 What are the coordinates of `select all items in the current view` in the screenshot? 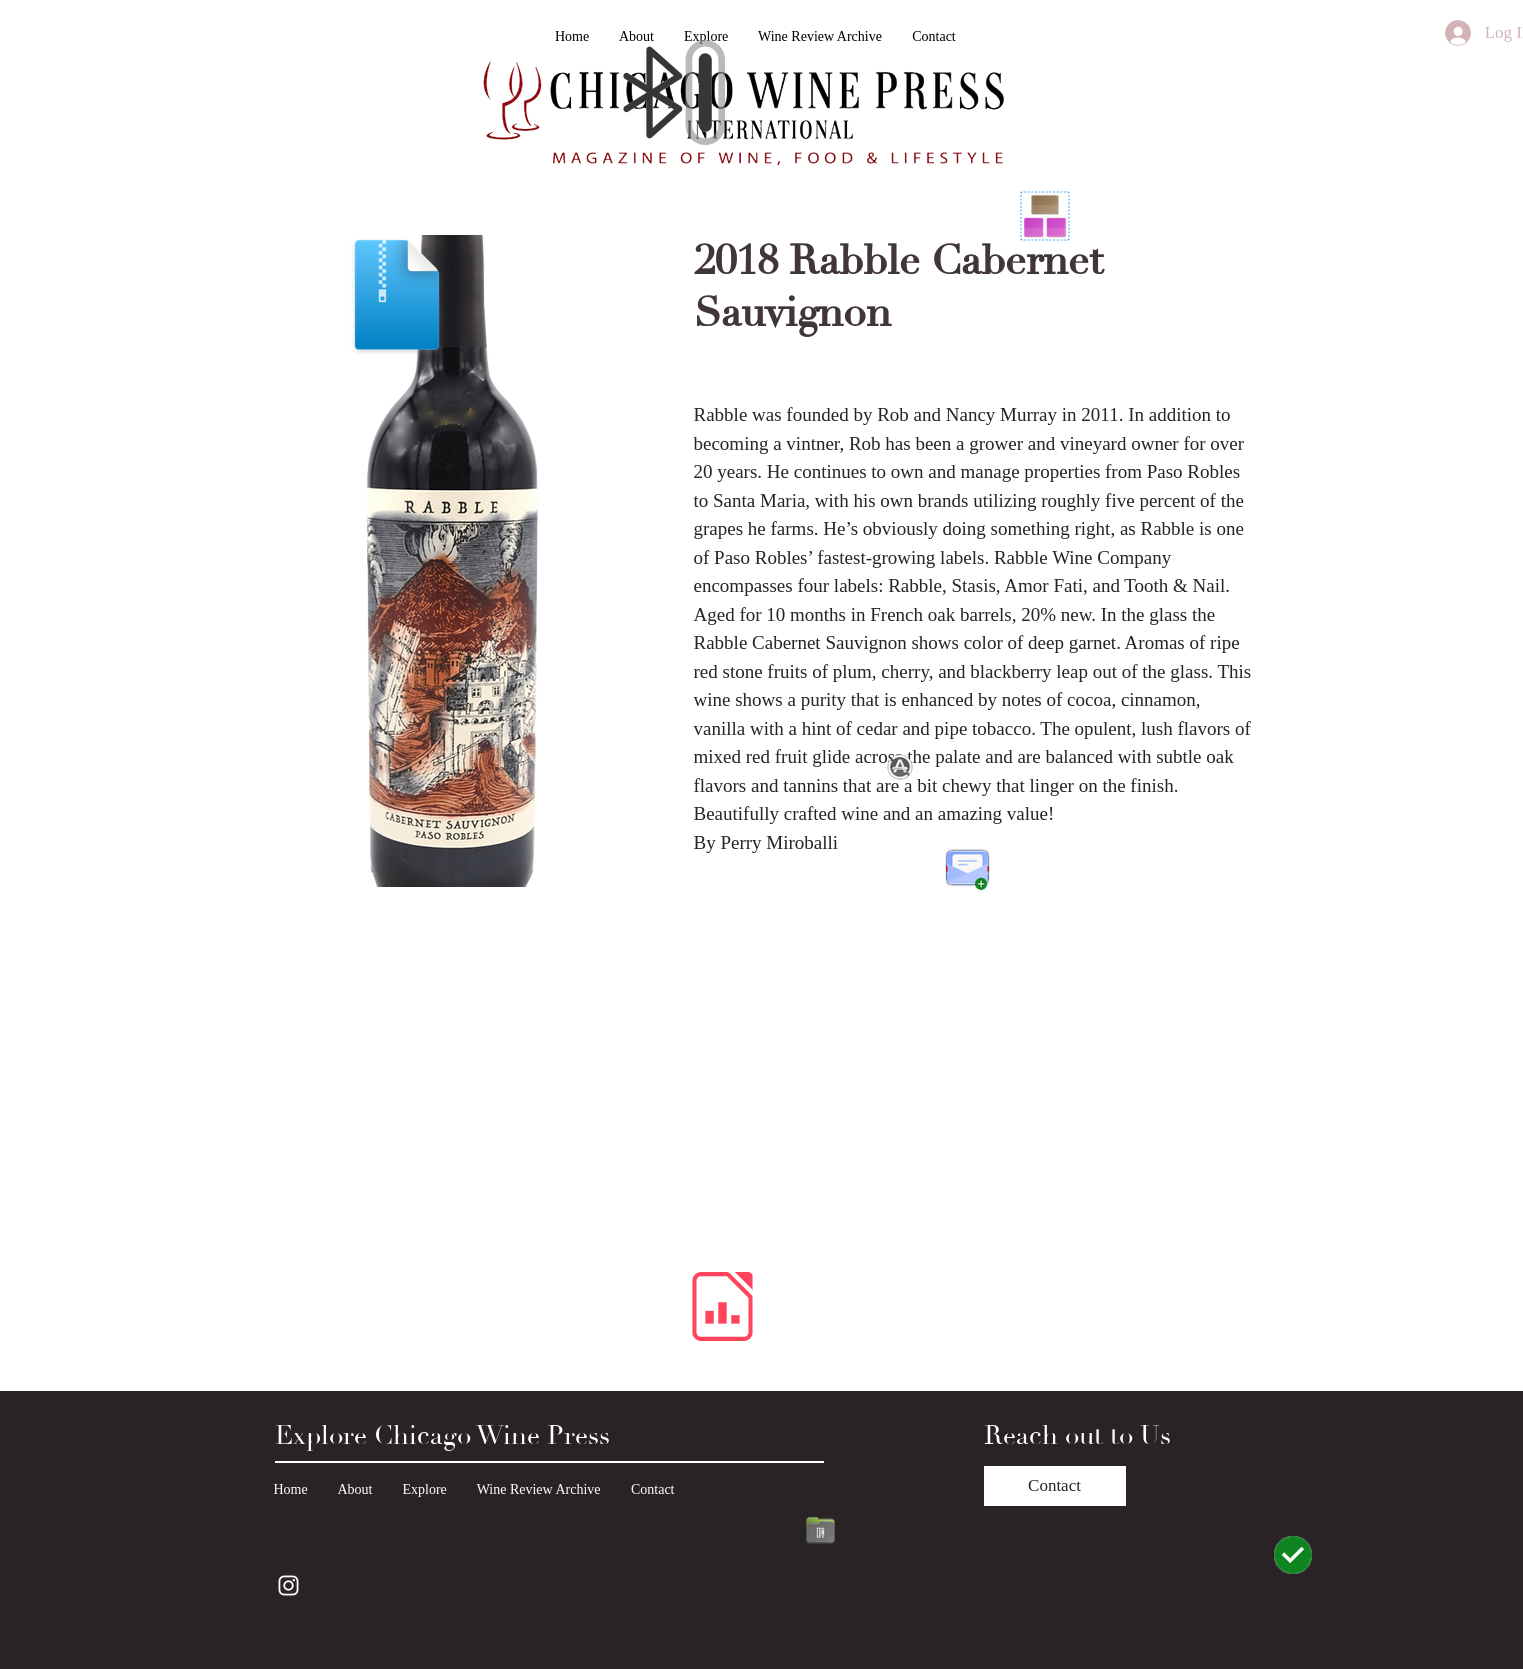 It's located at (1045, 216).